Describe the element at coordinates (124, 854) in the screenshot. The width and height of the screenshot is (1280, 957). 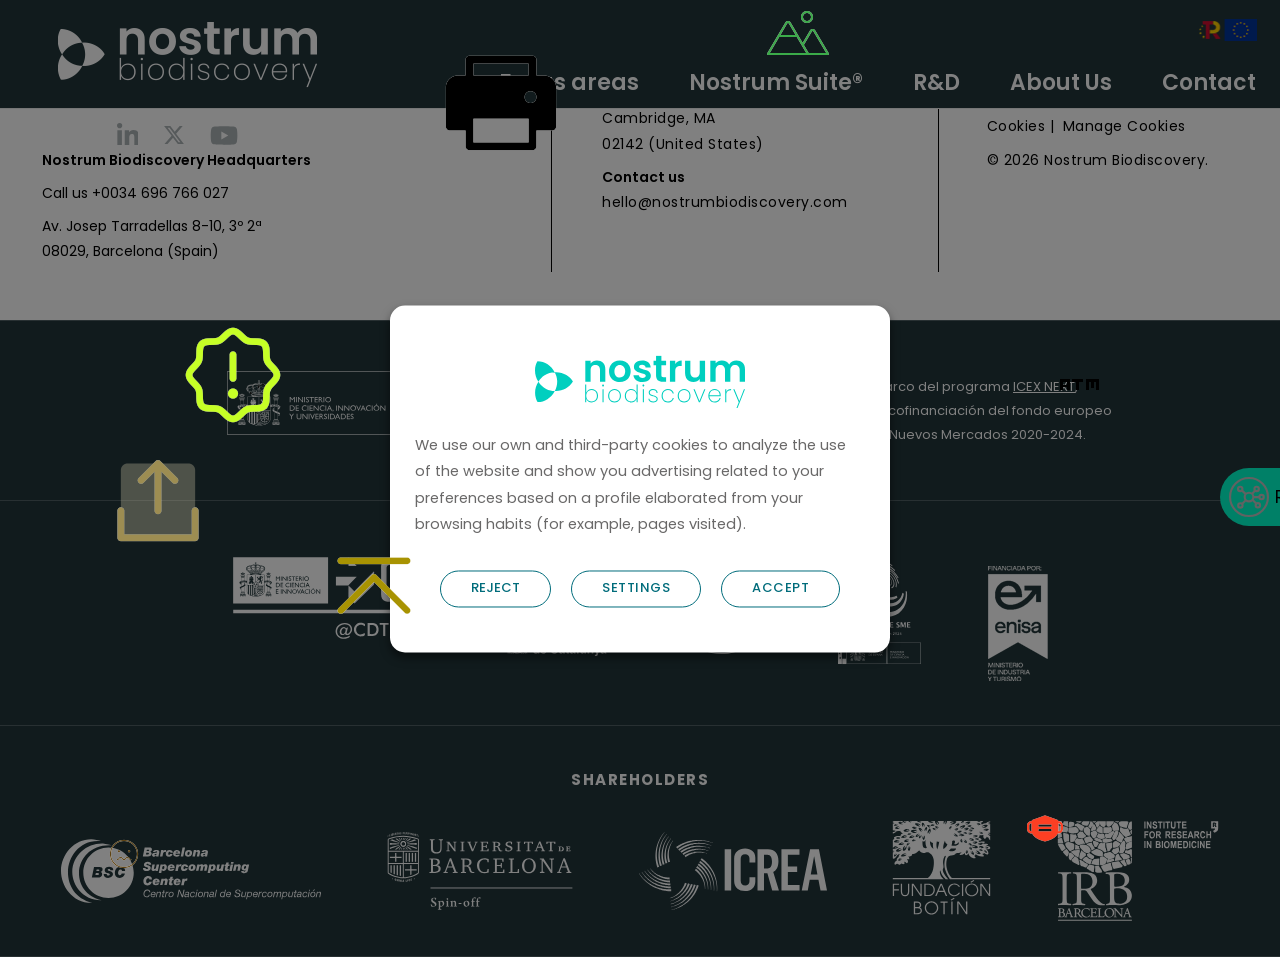
I see `indicates an error or something went wrong` at that location.